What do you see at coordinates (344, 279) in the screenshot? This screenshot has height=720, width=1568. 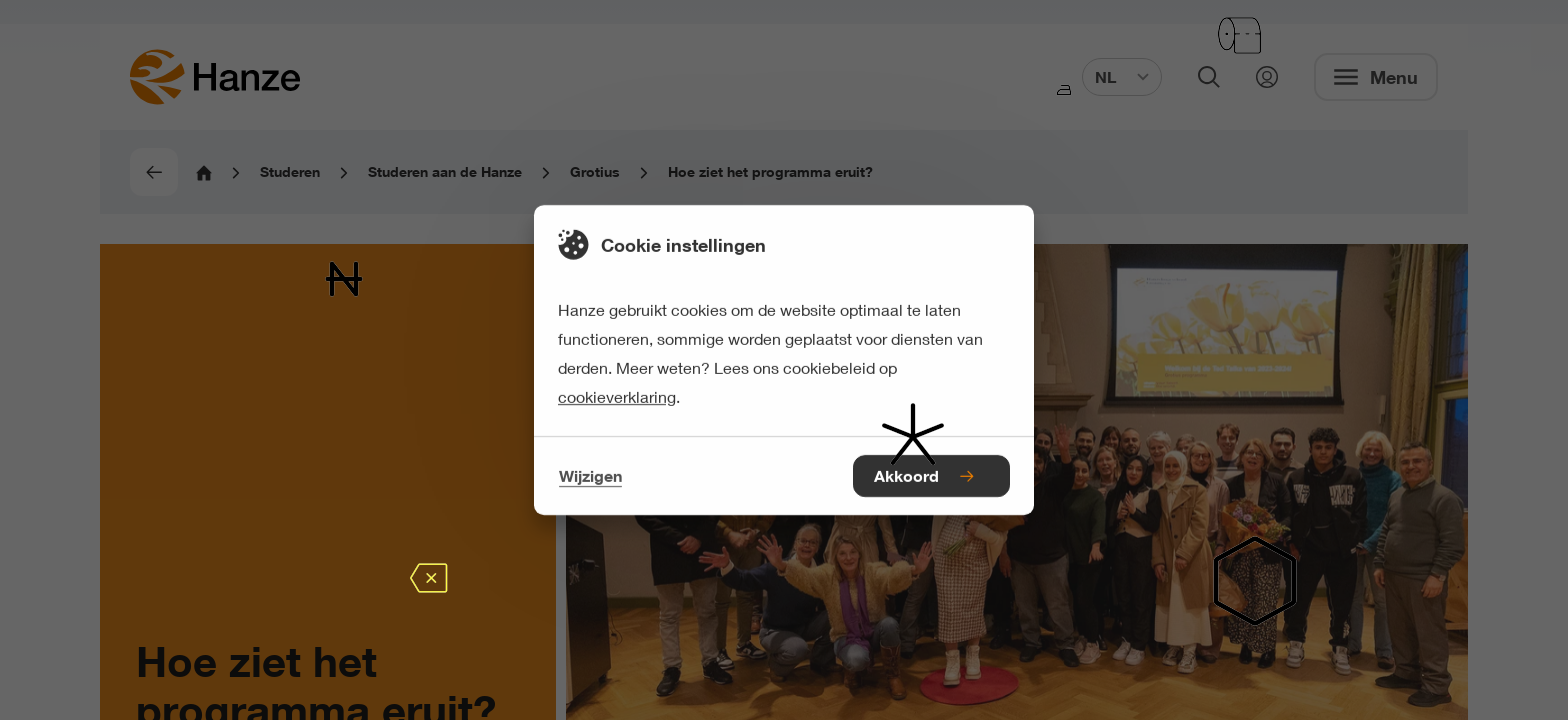 I see `nigerian naira currency symbol` at bounding box center [344, 279].